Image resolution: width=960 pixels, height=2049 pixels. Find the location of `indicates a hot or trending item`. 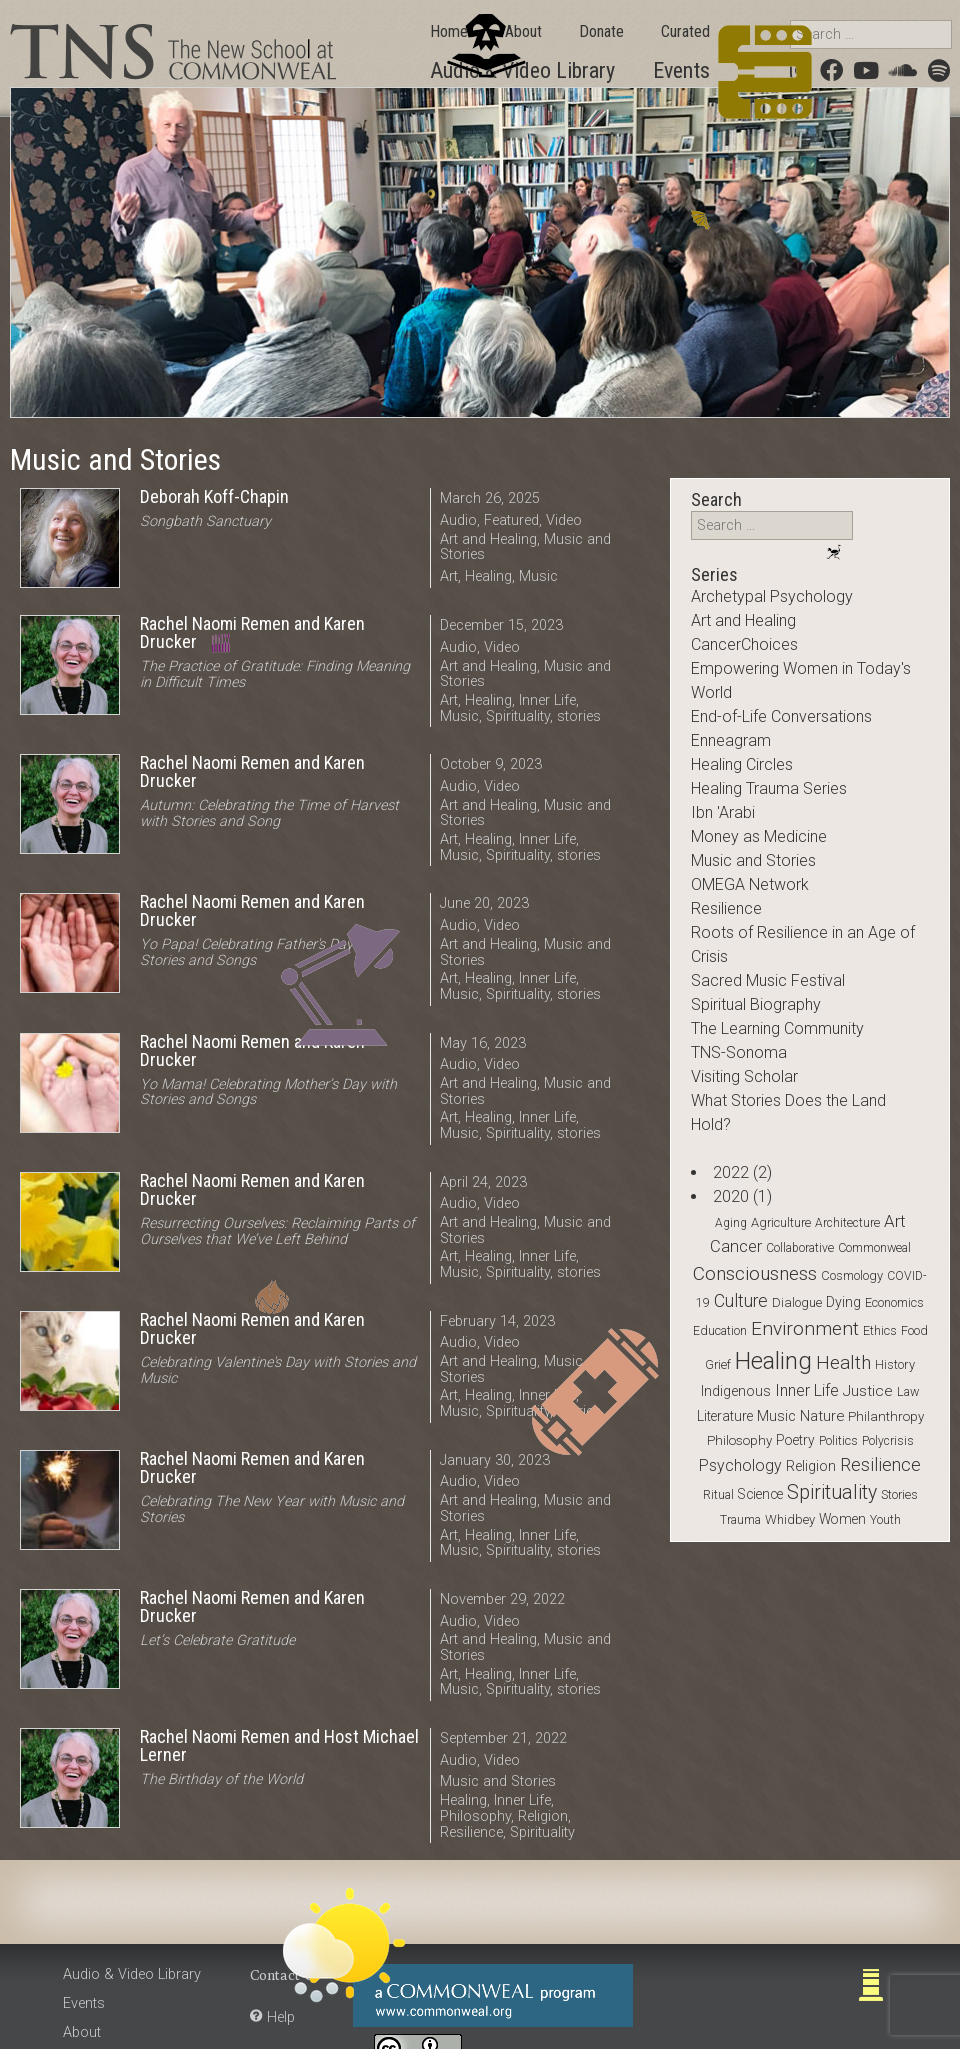

indicates a hot or trending item is located at coordinates (272, 1297).